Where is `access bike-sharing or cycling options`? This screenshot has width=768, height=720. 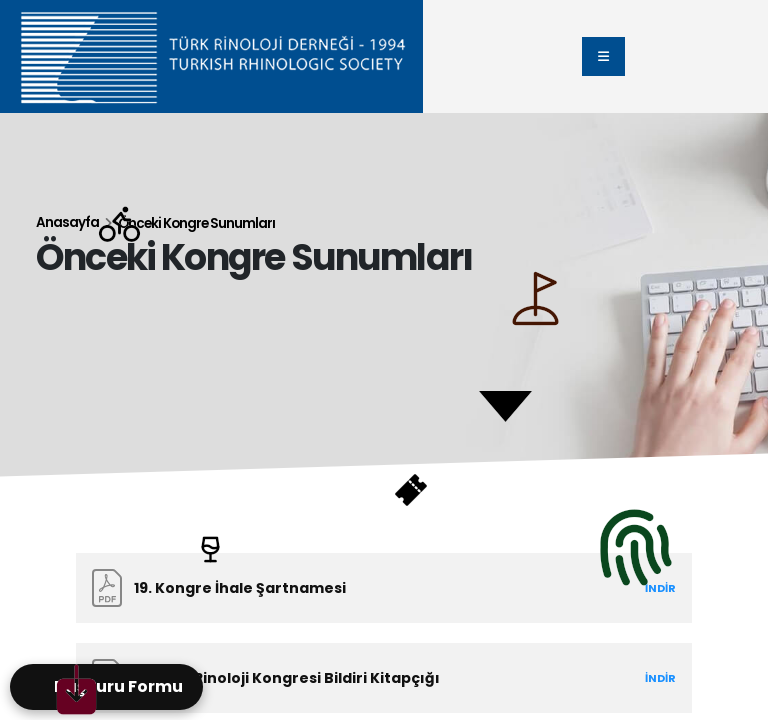
access bike-sharing or cycling options is located at coordinates (119, 223).